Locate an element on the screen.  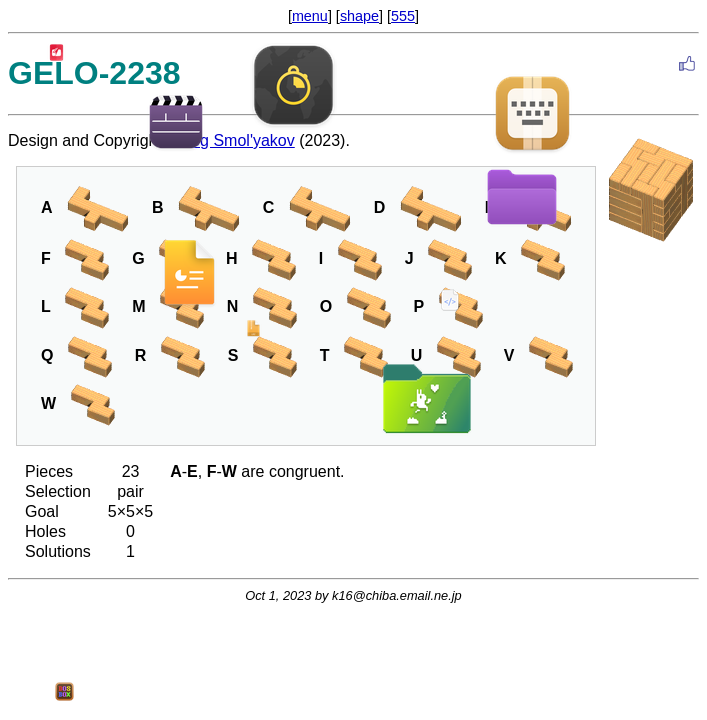
open your gamejolt games folder is located at coordinates (427, 401).